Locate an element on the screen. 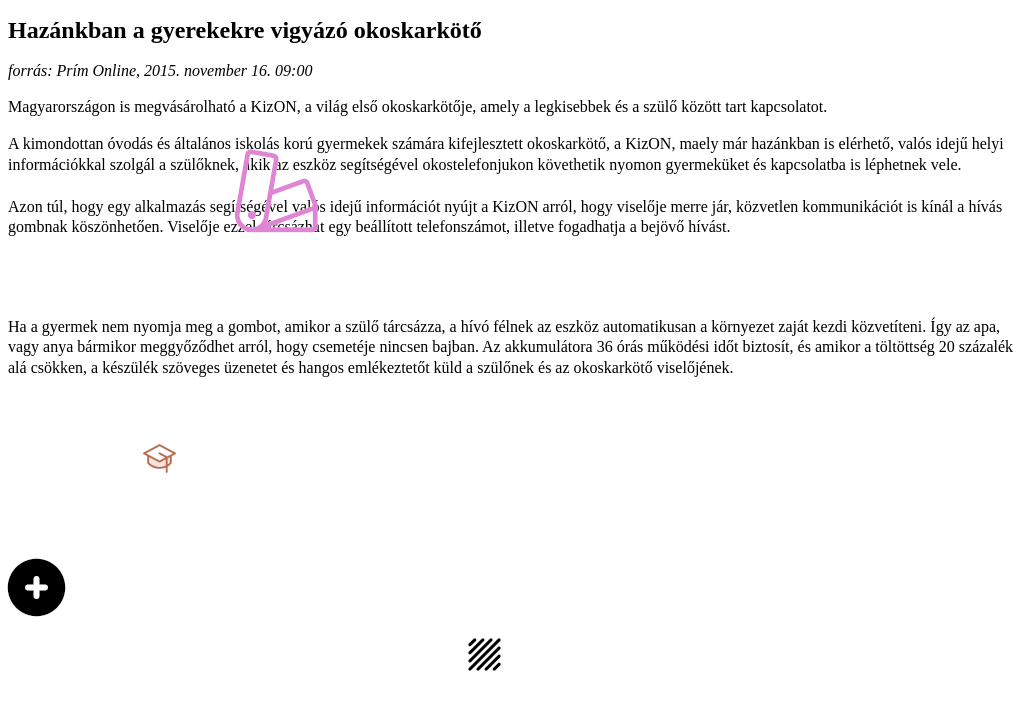 The width and height of the screenshot is (1024, 720). apply texture or pattern to selection is located at coordinates (484, 654).